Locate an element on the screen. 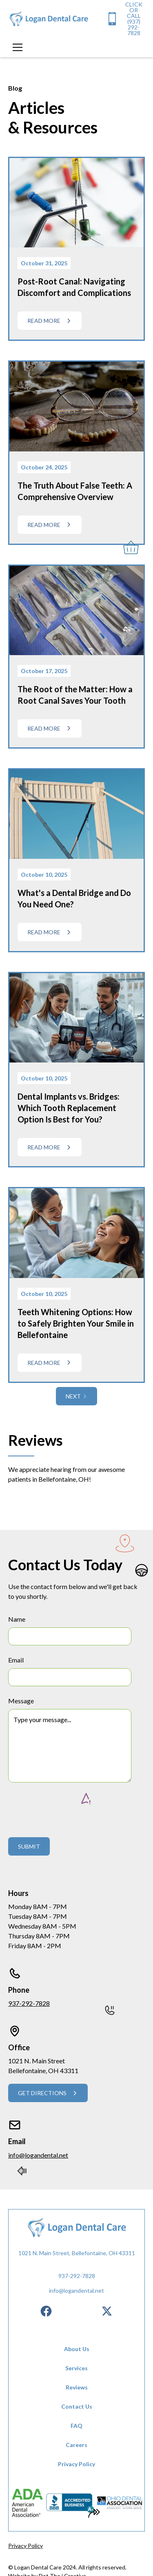  view your shopping basket is located at coordinates (131, 548).